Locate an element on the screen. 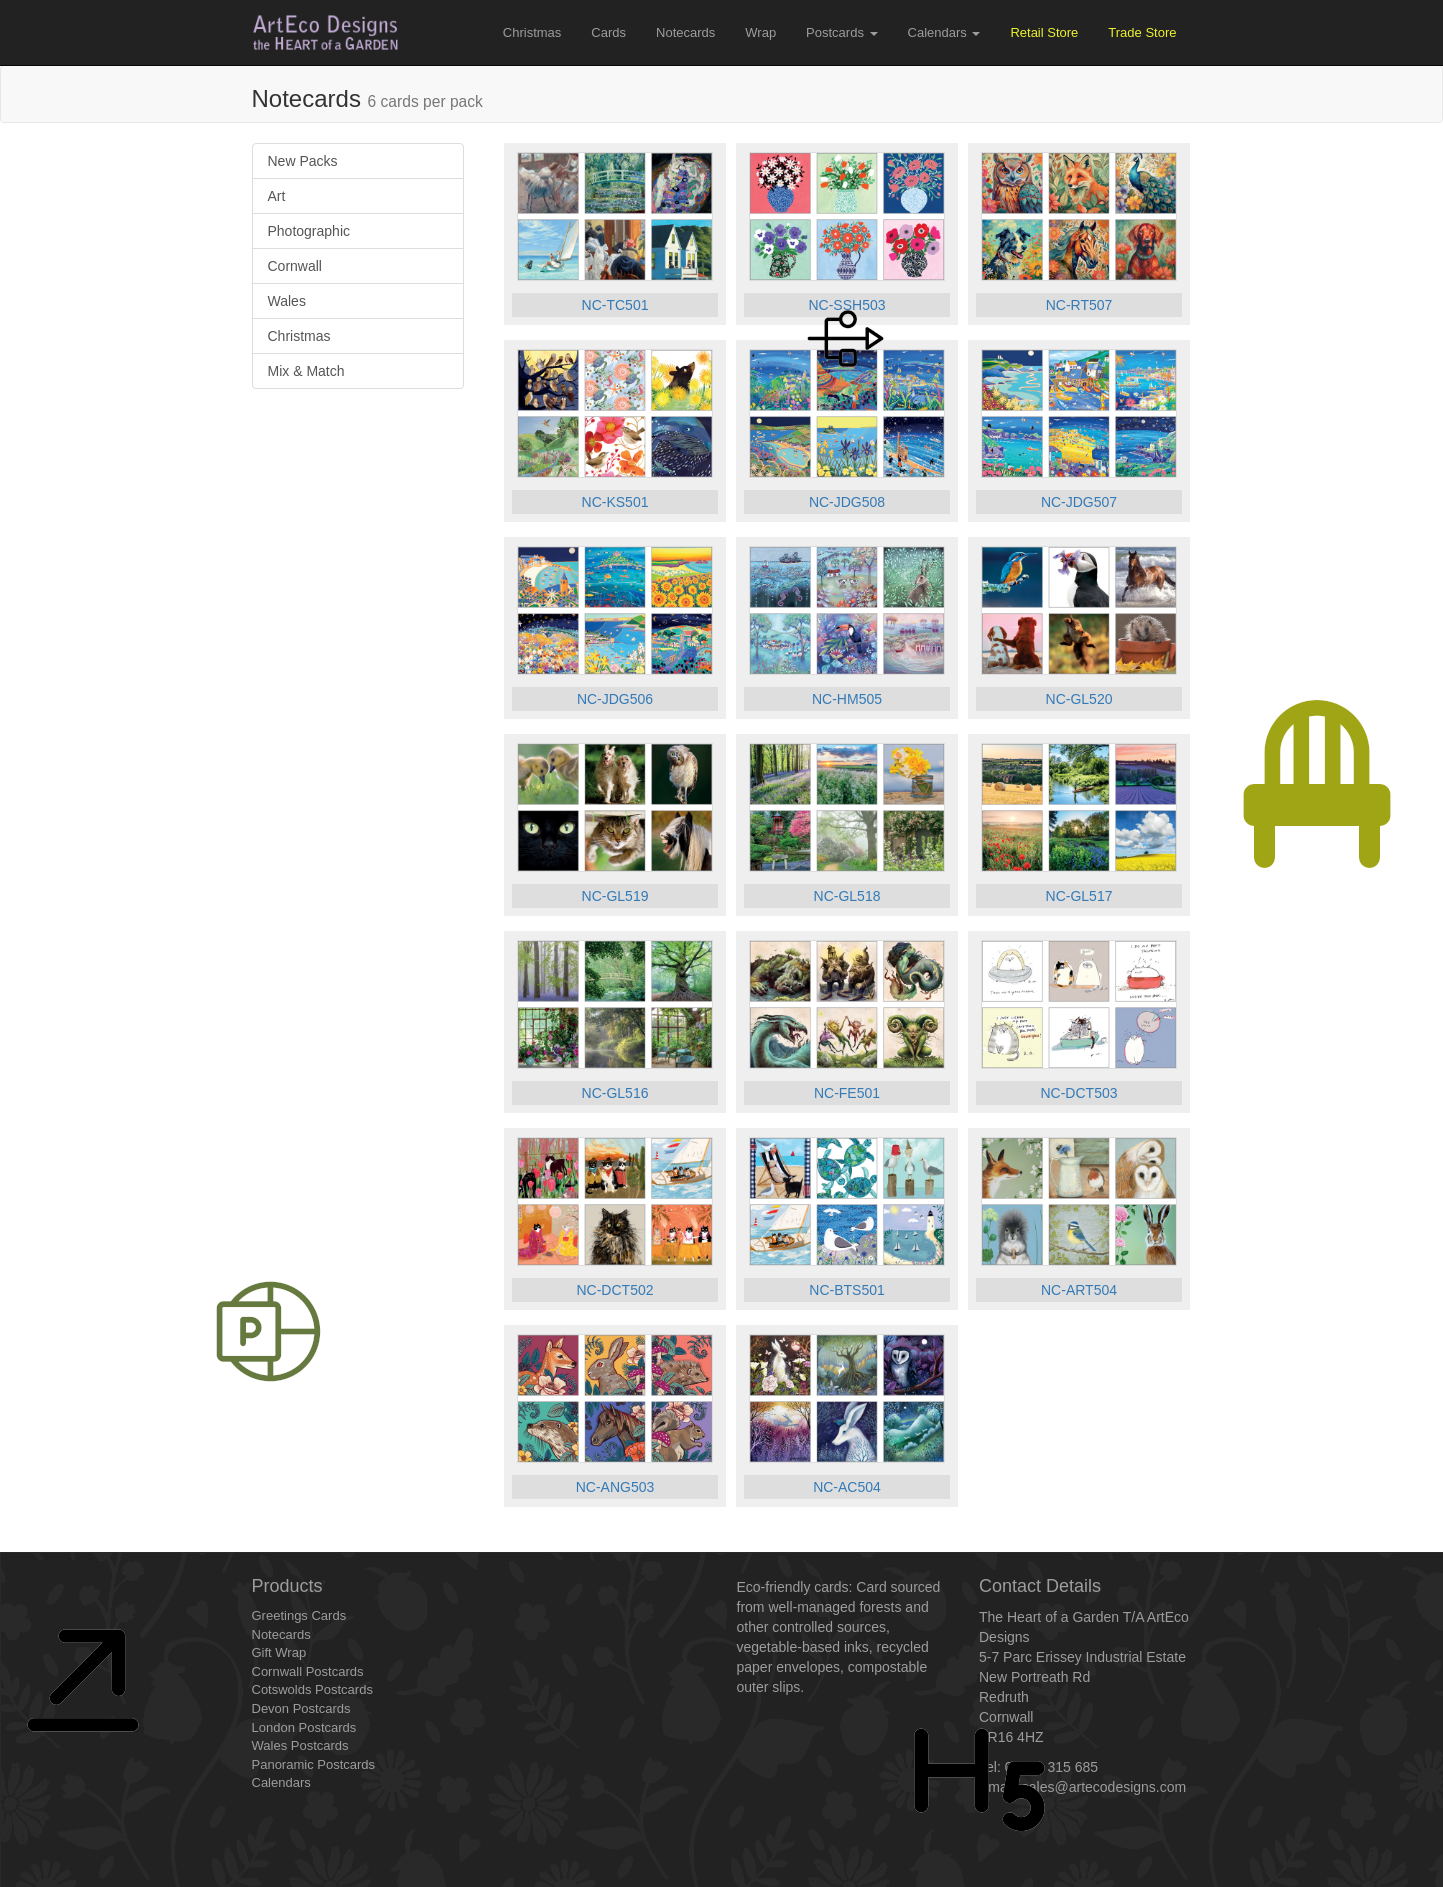 The width and height of the screenshot is (1443, 1887). open link in new window or tab is located at coordinates (83, 1676).